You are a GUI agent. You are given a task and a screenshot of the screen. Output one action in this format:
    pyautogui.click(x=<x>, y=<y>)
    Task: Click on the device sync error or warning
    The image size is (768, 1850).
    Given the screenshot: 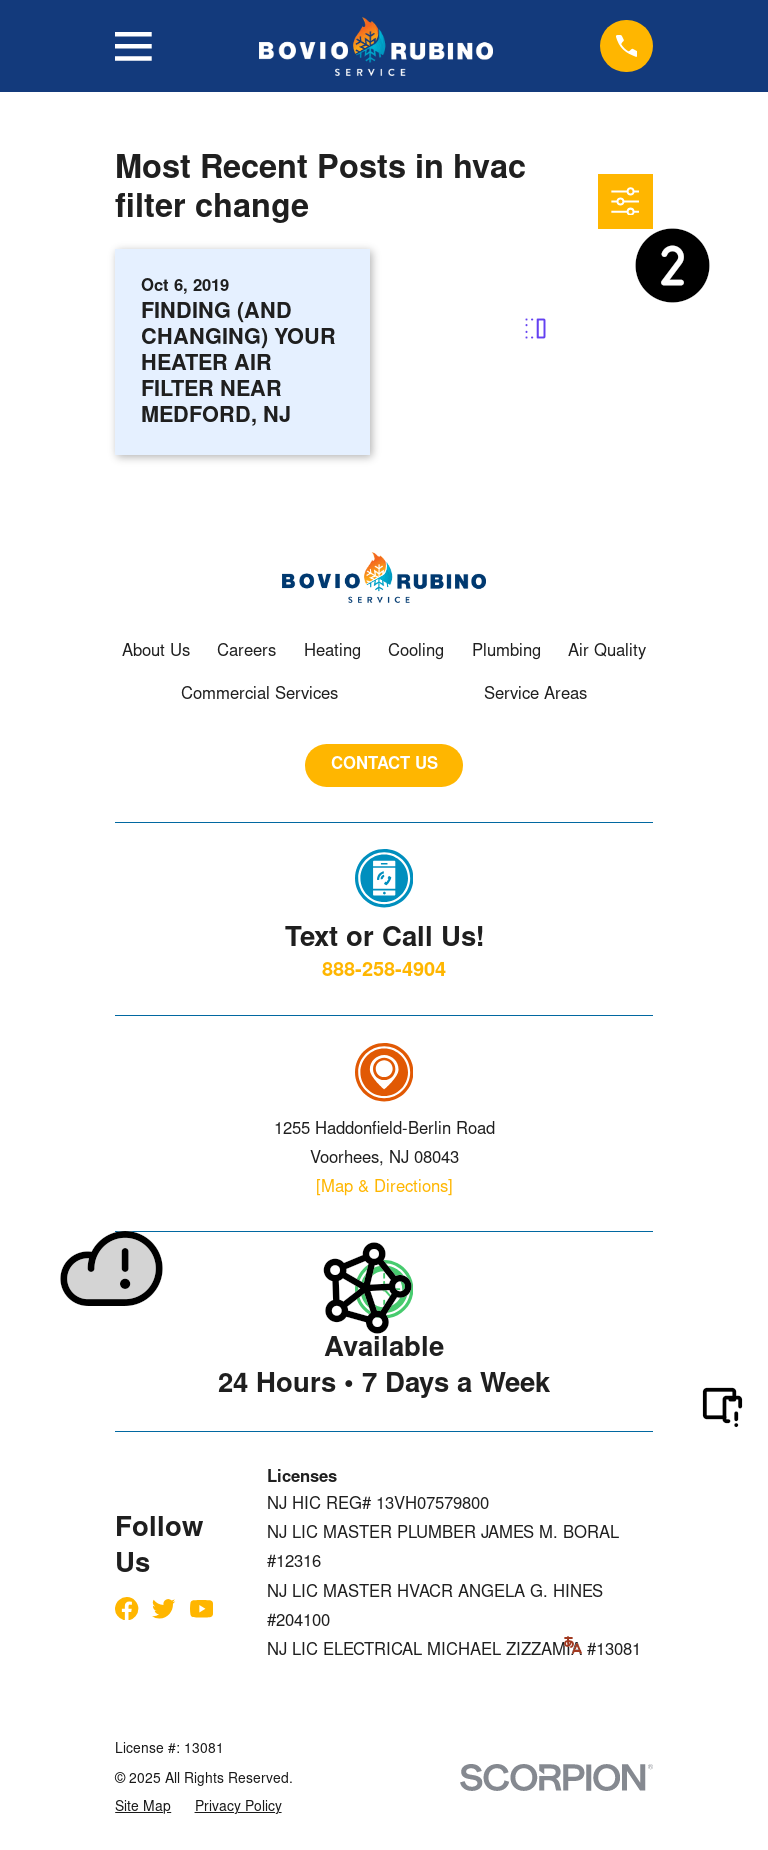 What is the action you would take?
    pyautogui.click(x=722, y=1405)
    